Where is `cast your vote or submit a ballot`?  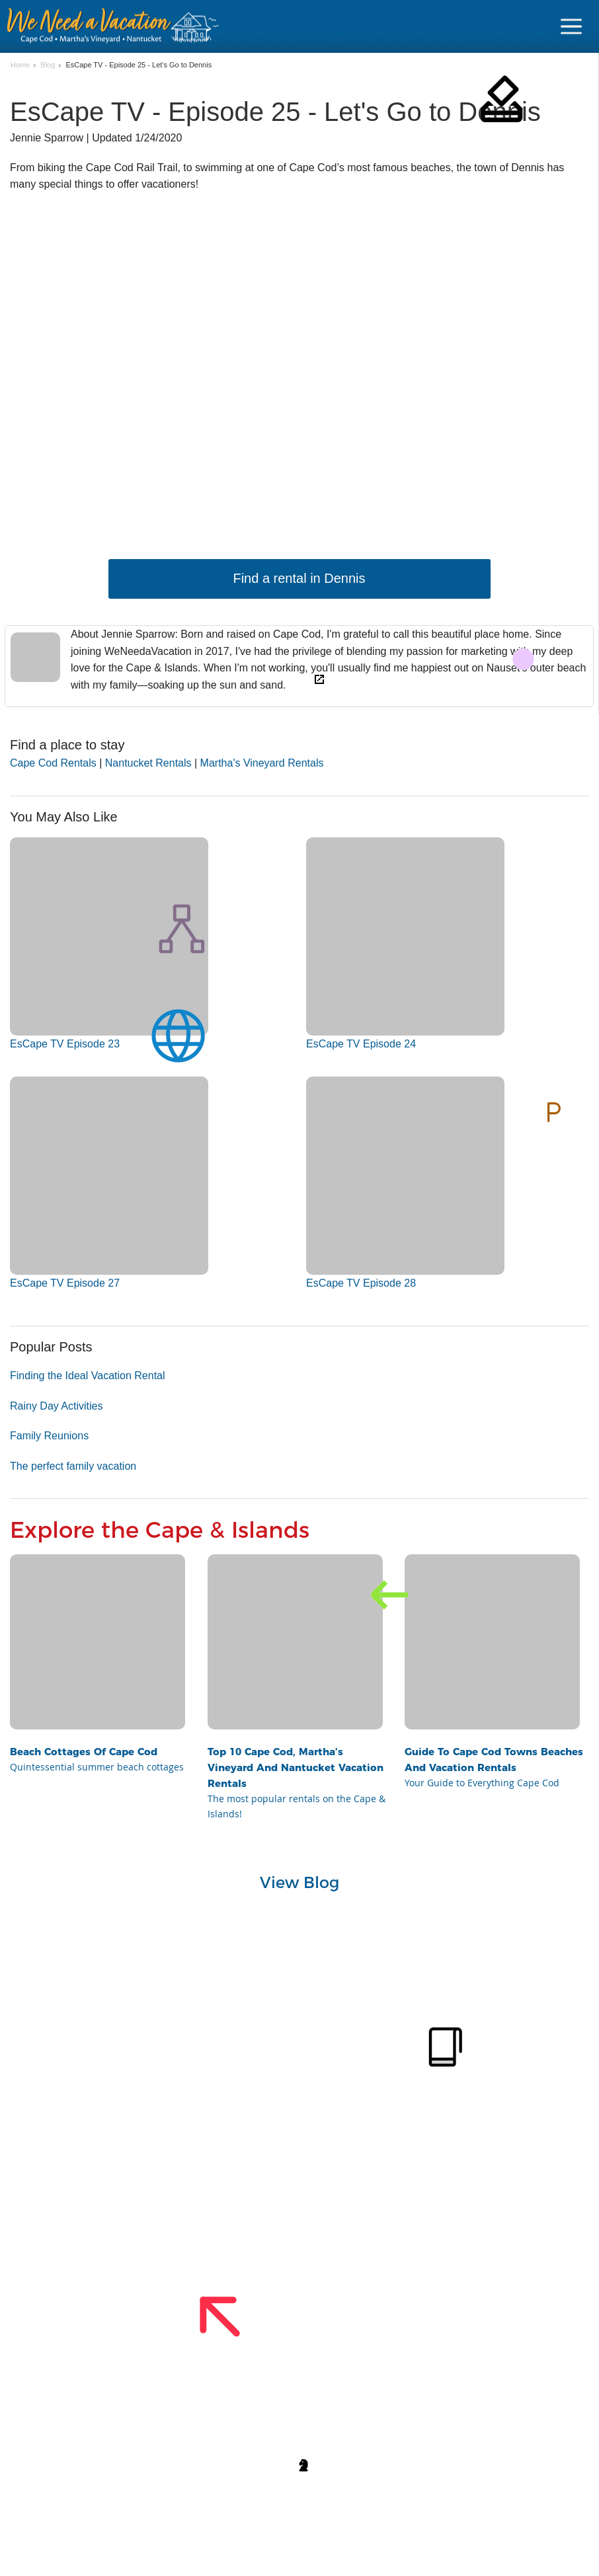 cast your vote or submit a ballot is located at coordinates (501, 98).